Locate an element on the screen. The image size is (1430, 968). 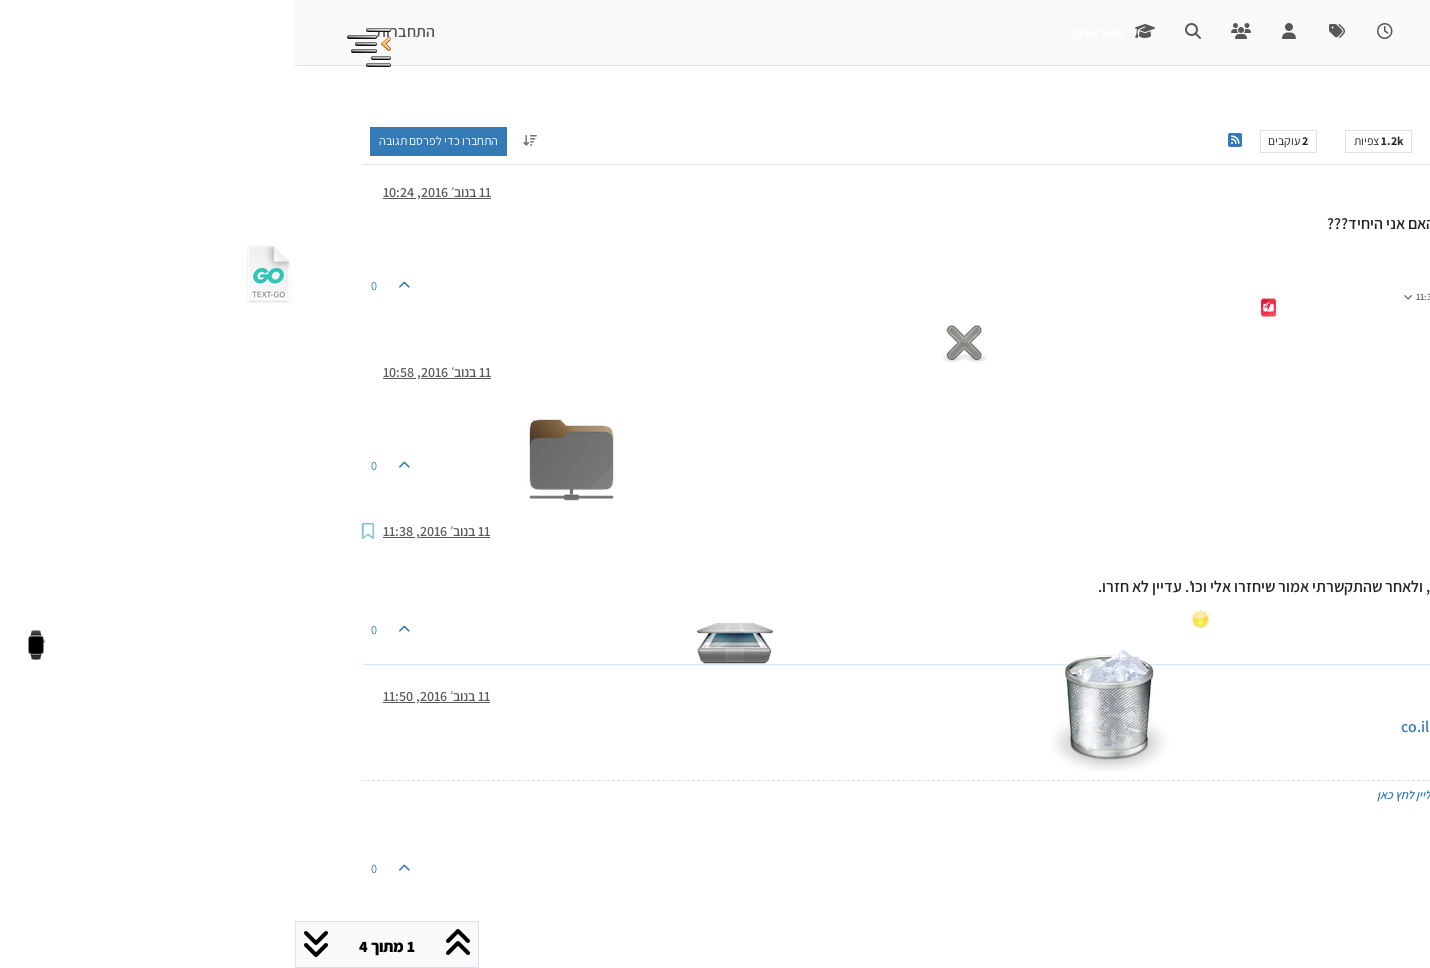
scan documents using a wireless scanner is located at coordinates (735, 643).